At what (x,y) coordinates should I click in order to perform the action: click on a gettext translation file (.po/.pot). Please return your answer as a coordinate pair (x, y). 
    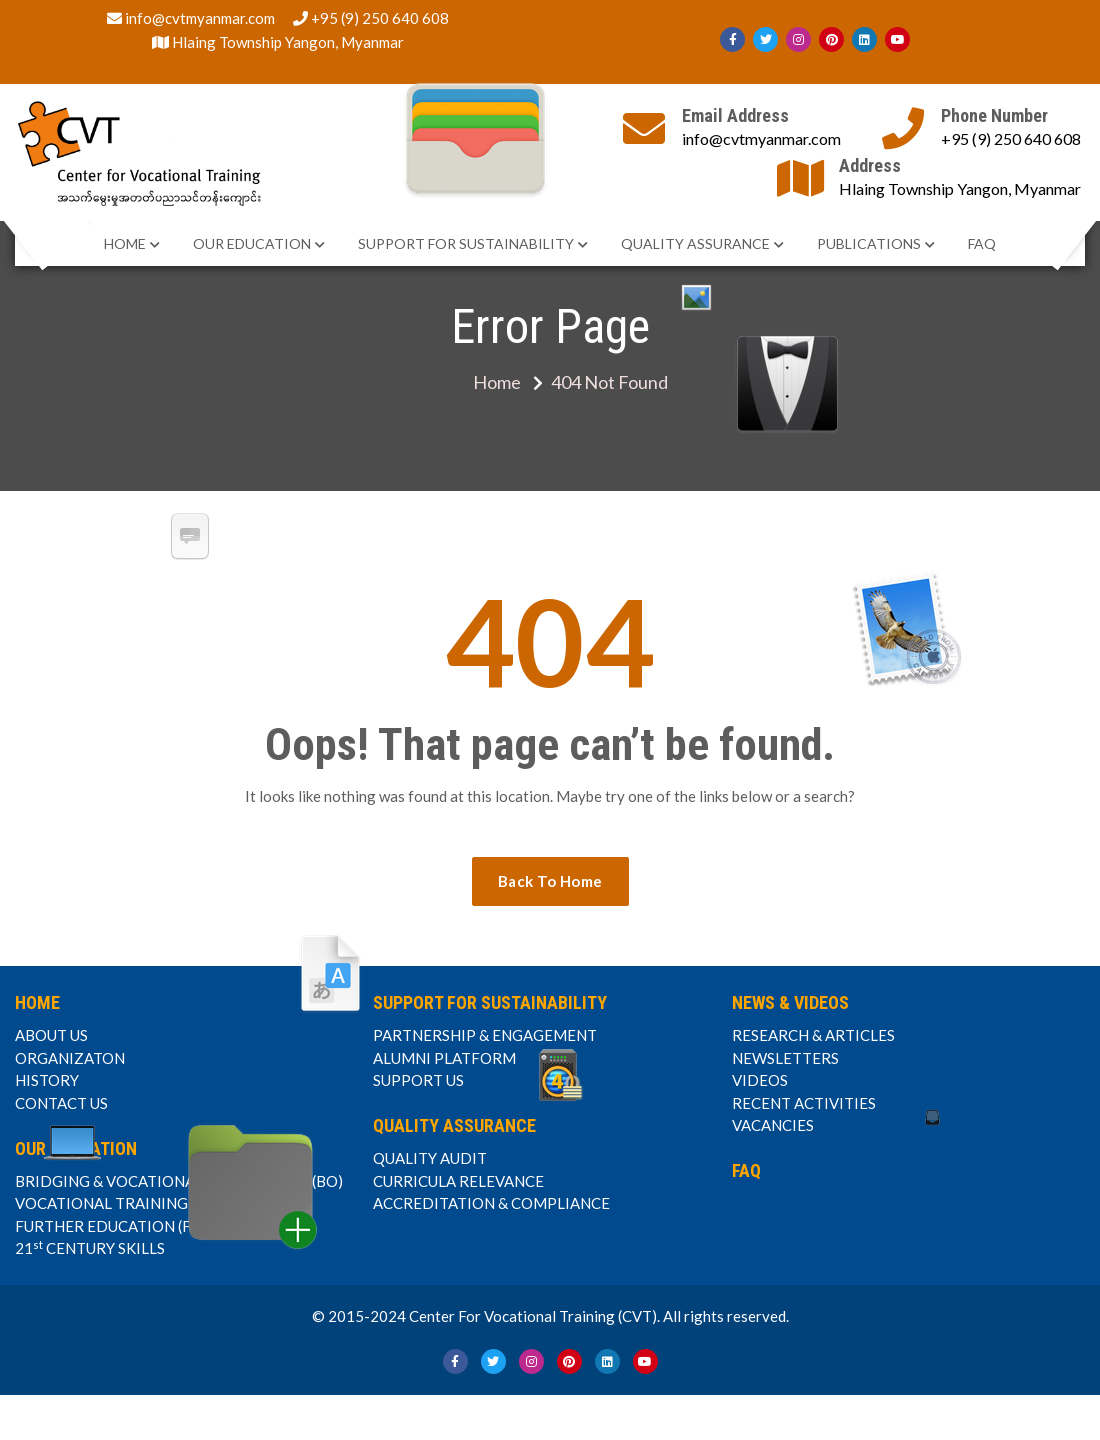
    Looking at the image, I should click on (330, 974).